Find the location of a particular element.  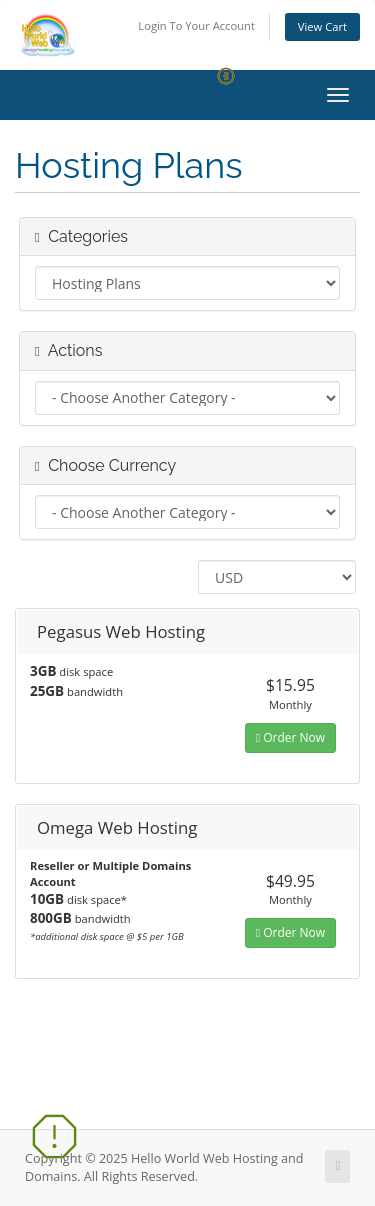

mantine UI library logo is located at coordinates (226, 76).